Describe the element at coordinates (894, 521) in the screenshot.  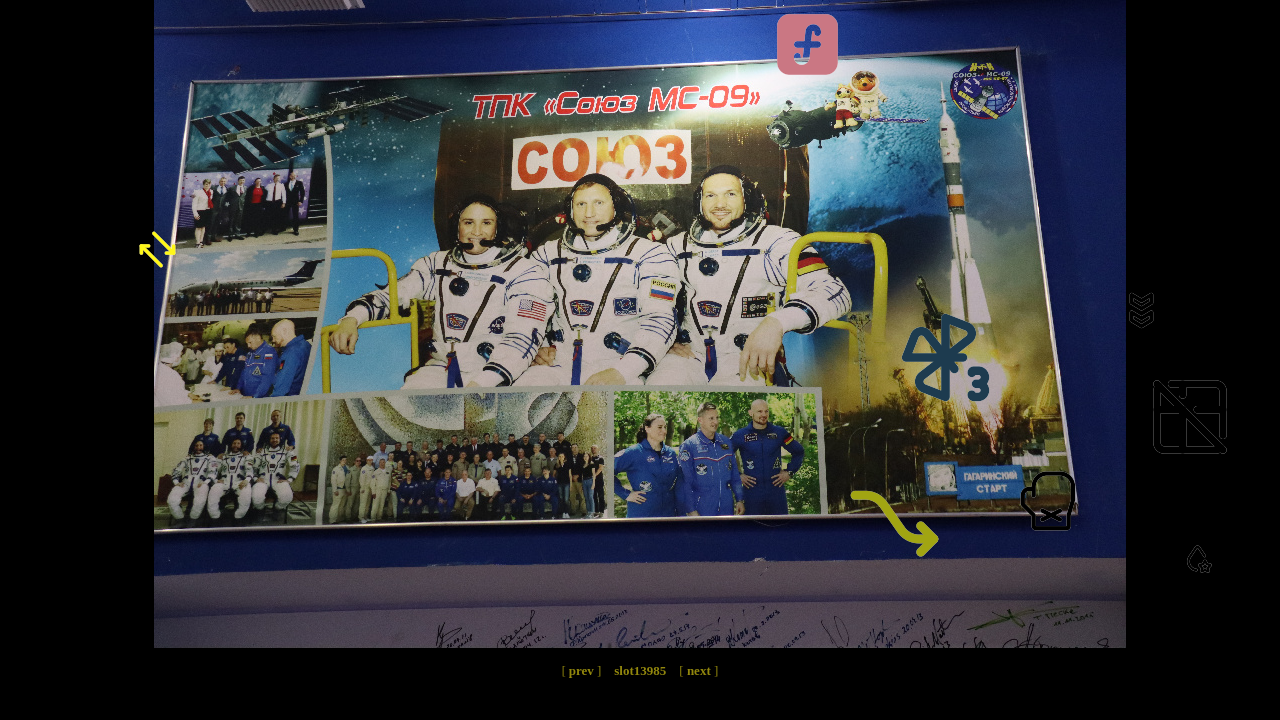
I see `indicates a declining trend or decrease in value` at that location.